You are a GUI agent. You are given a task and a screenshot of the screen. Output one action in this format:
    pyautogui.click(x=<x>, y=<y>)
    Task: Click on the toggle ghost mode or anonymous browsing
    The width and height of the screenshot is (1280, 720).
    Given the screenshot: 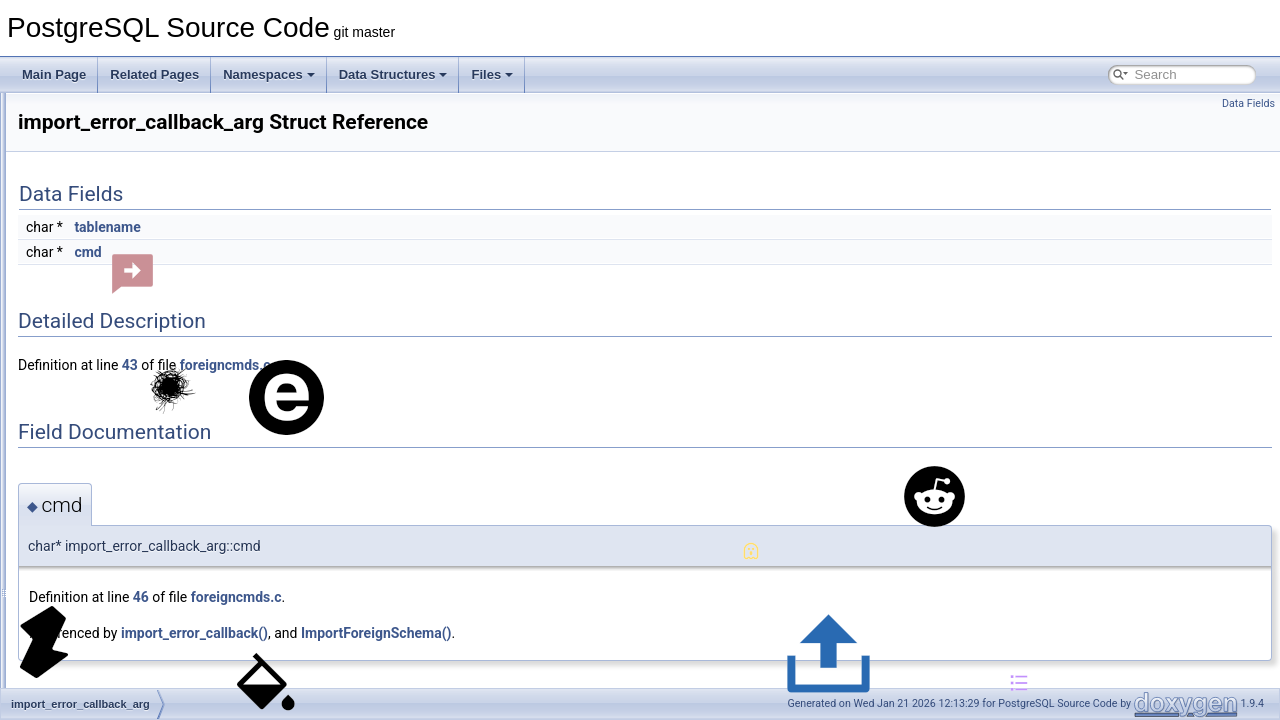 What is the action you would take?
    pyautogui.click(x=751, y=551)
    